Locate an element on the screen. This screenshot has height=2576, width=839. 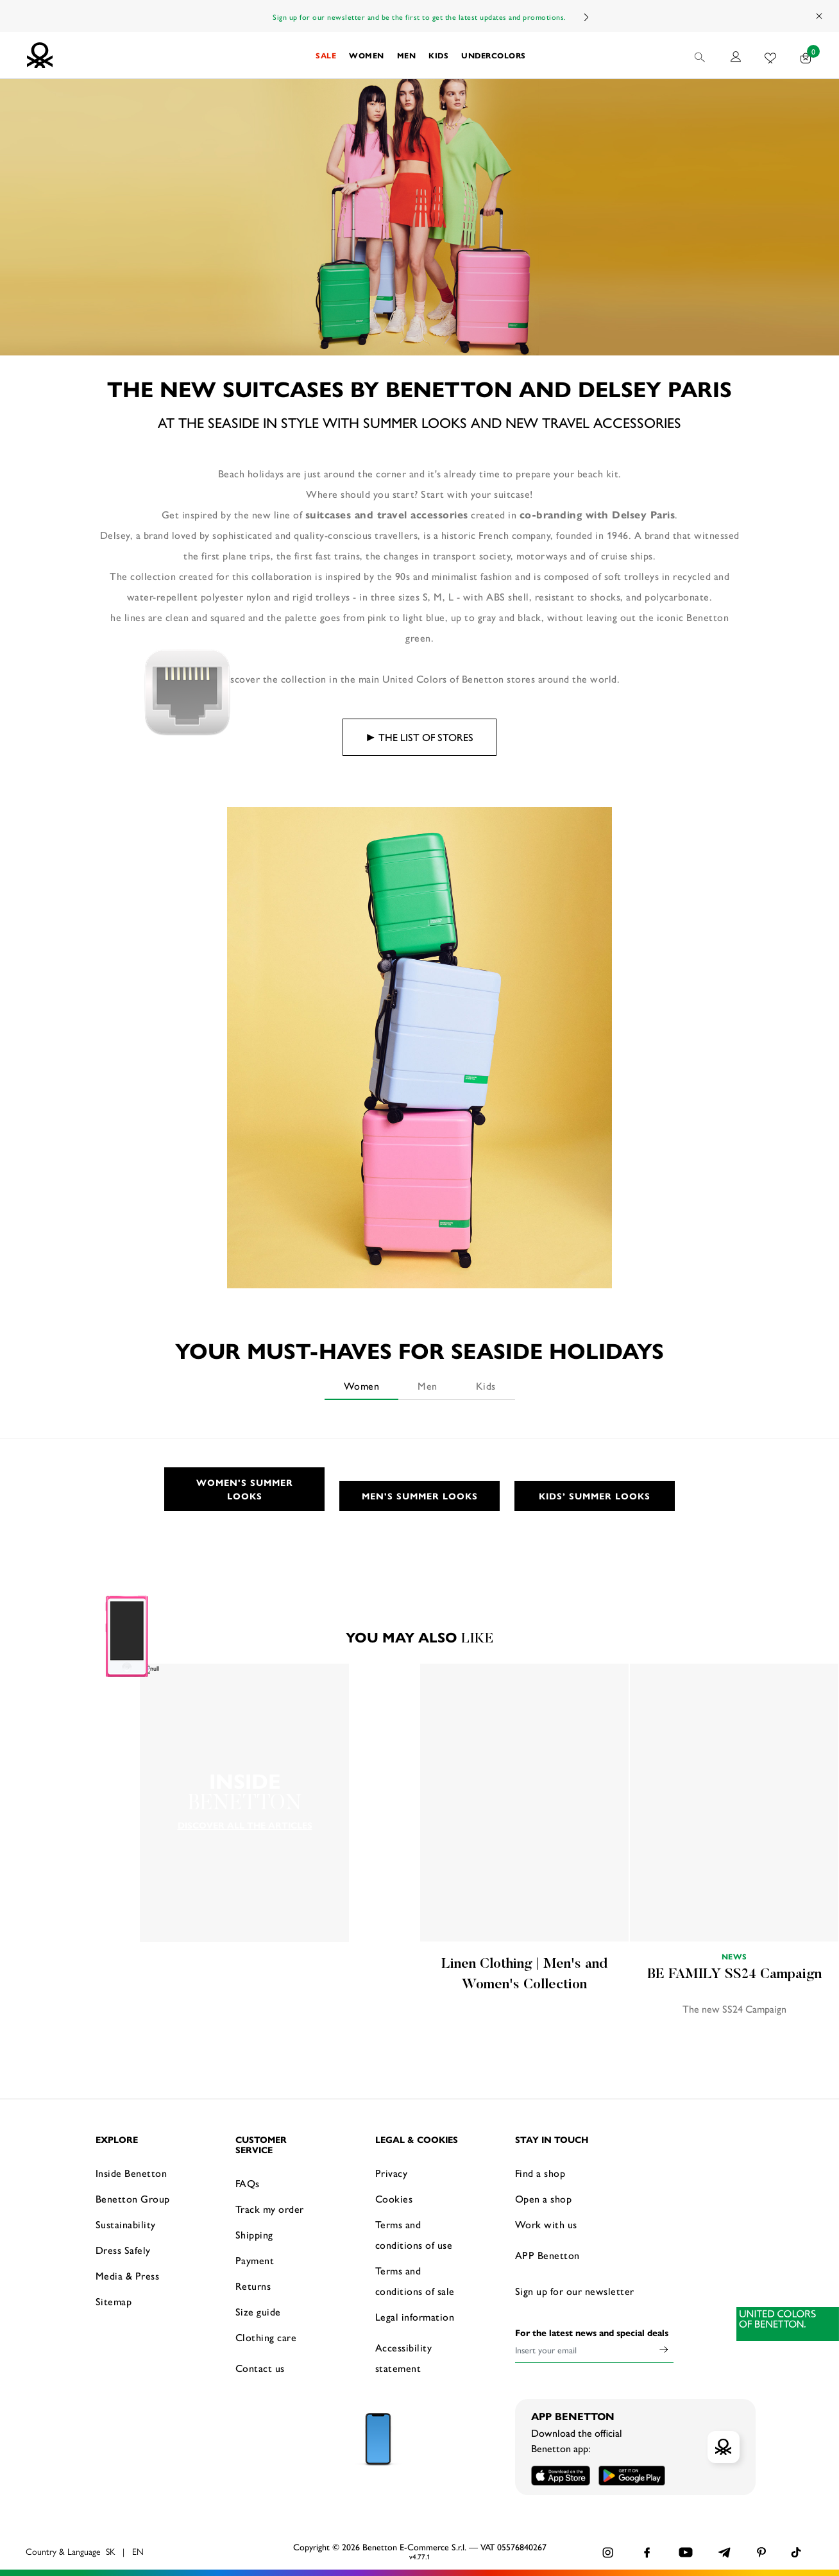
iPod nano device in pink is located at coordinates (126, 1636).